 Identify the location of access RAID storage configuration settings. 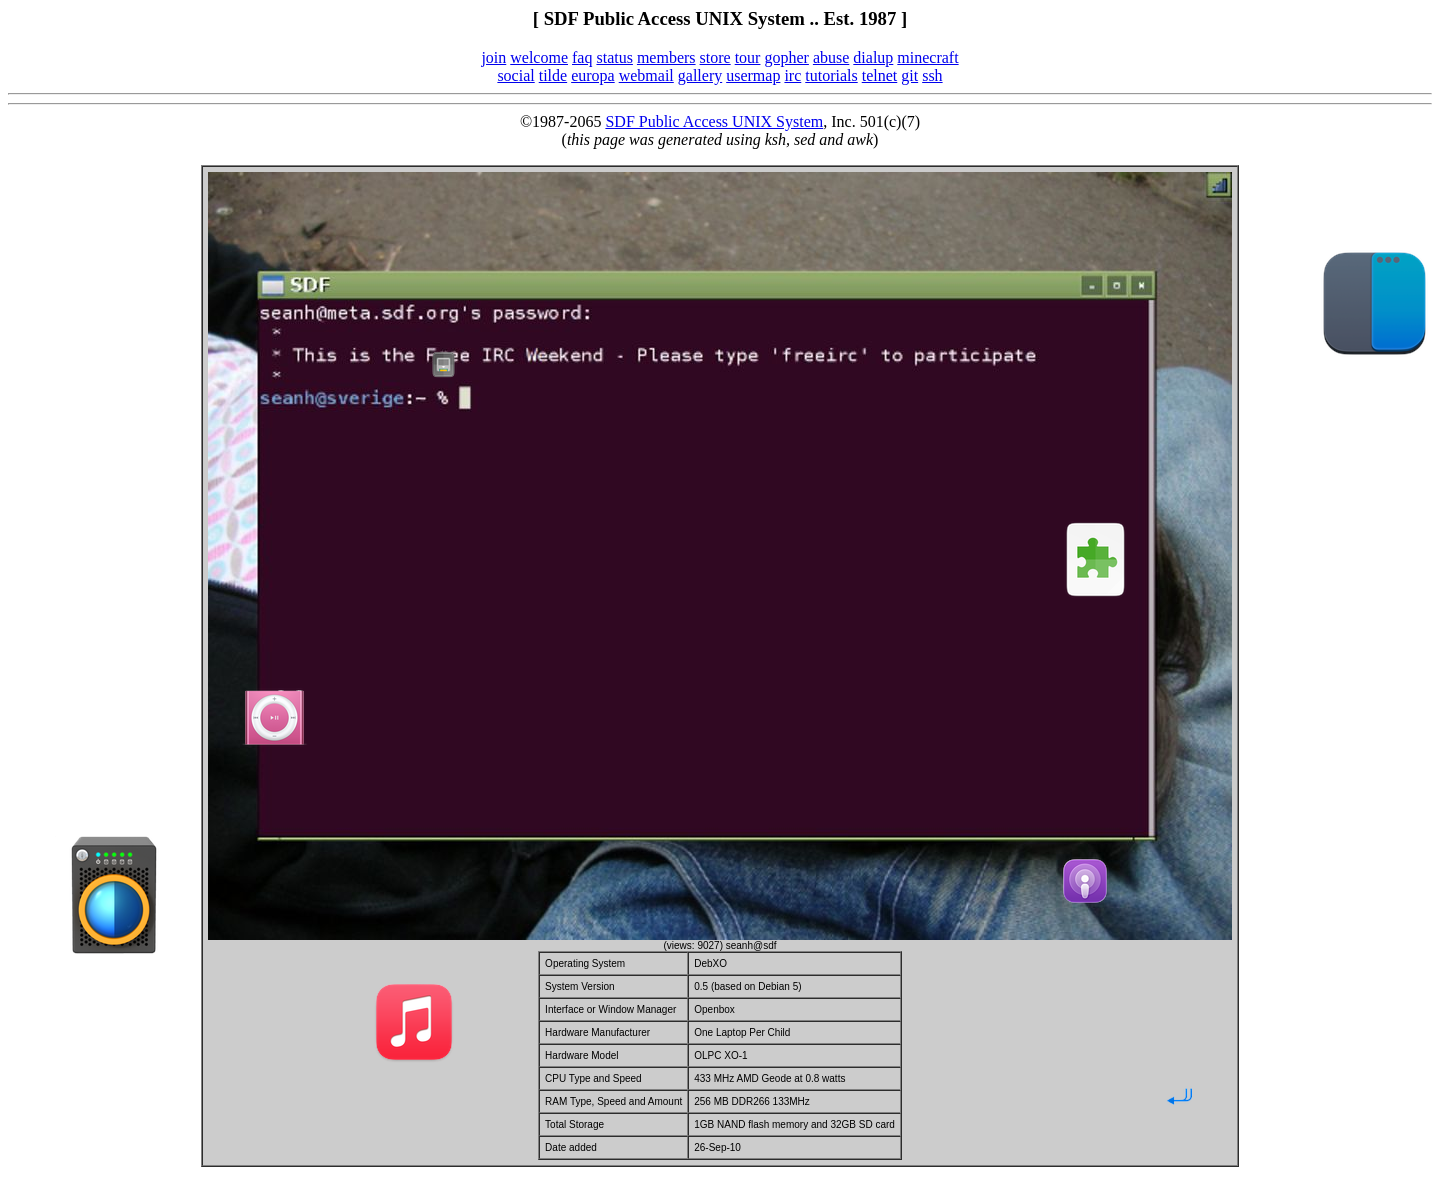
(114, 895).